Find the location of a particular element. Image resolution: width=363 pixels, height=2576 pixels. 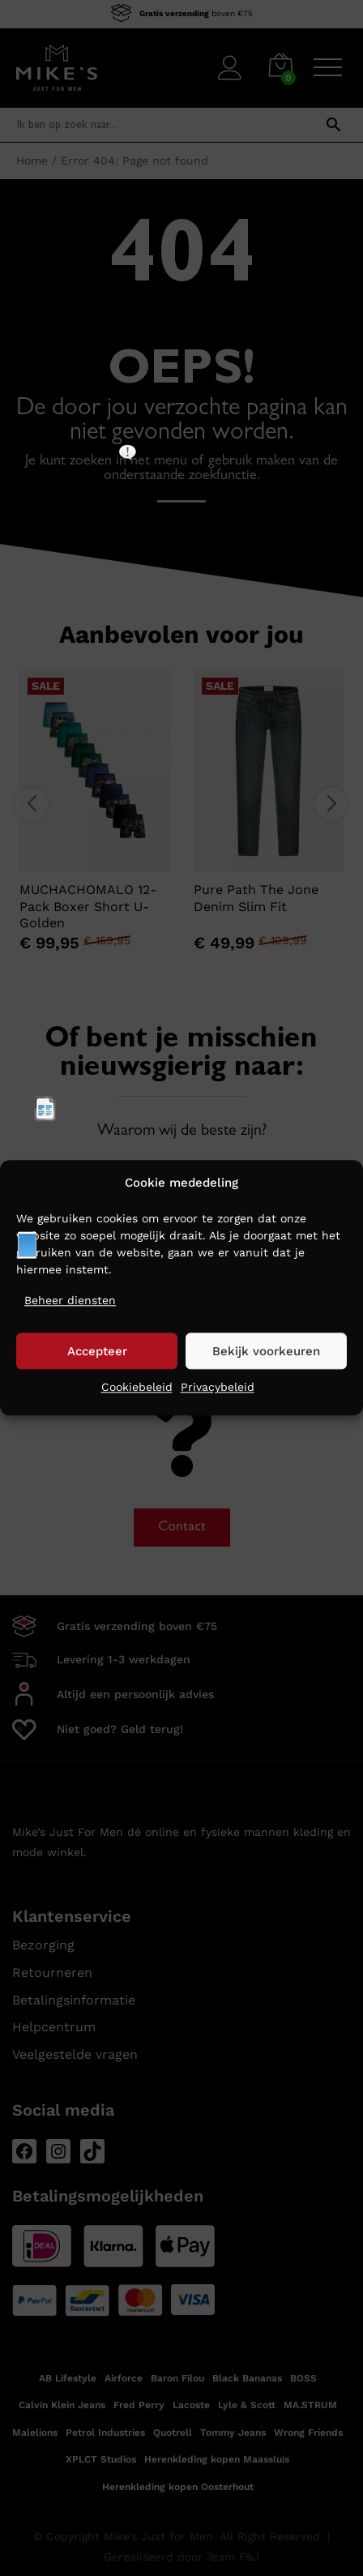

open an opendocument master document file is located at coordinates (45, 1108).